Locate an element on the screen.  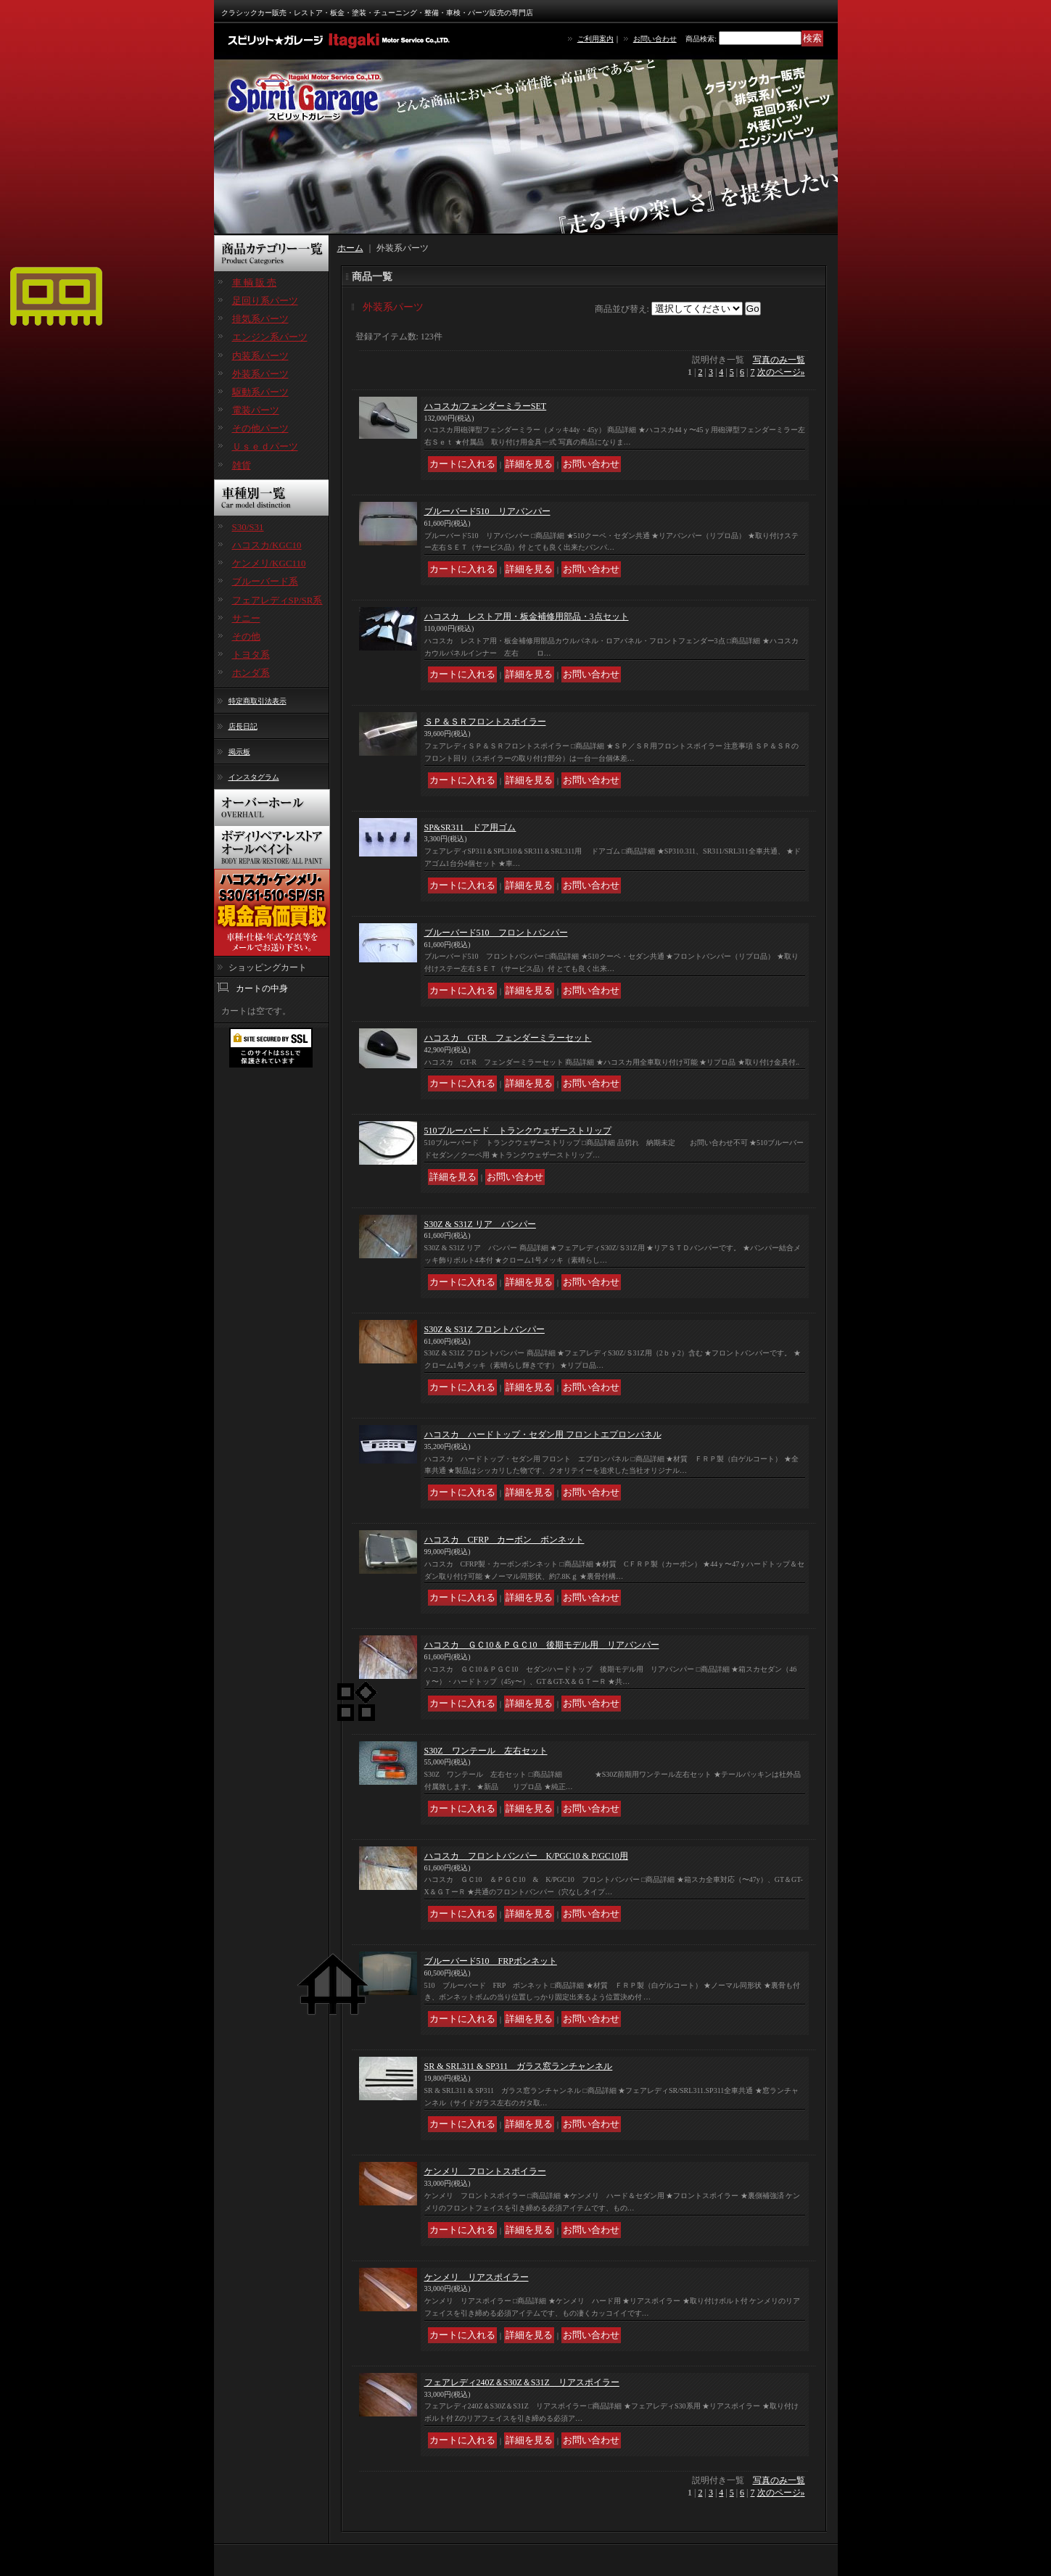
access widgets or app shortcuts is located at coordinates (356, 1702).